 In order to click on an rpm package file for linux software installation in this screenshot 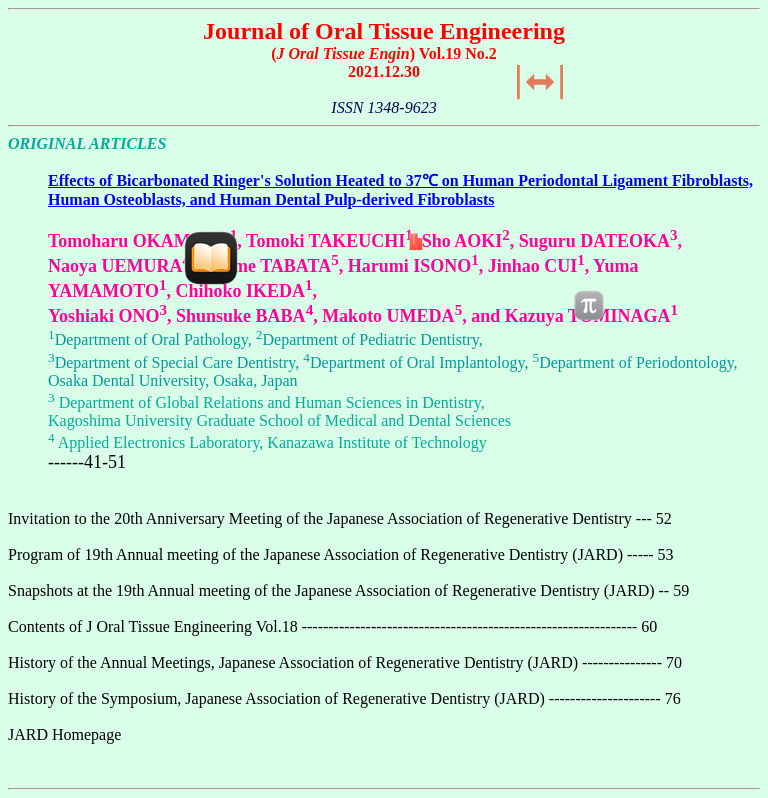, I will do `click(416, 242)`.